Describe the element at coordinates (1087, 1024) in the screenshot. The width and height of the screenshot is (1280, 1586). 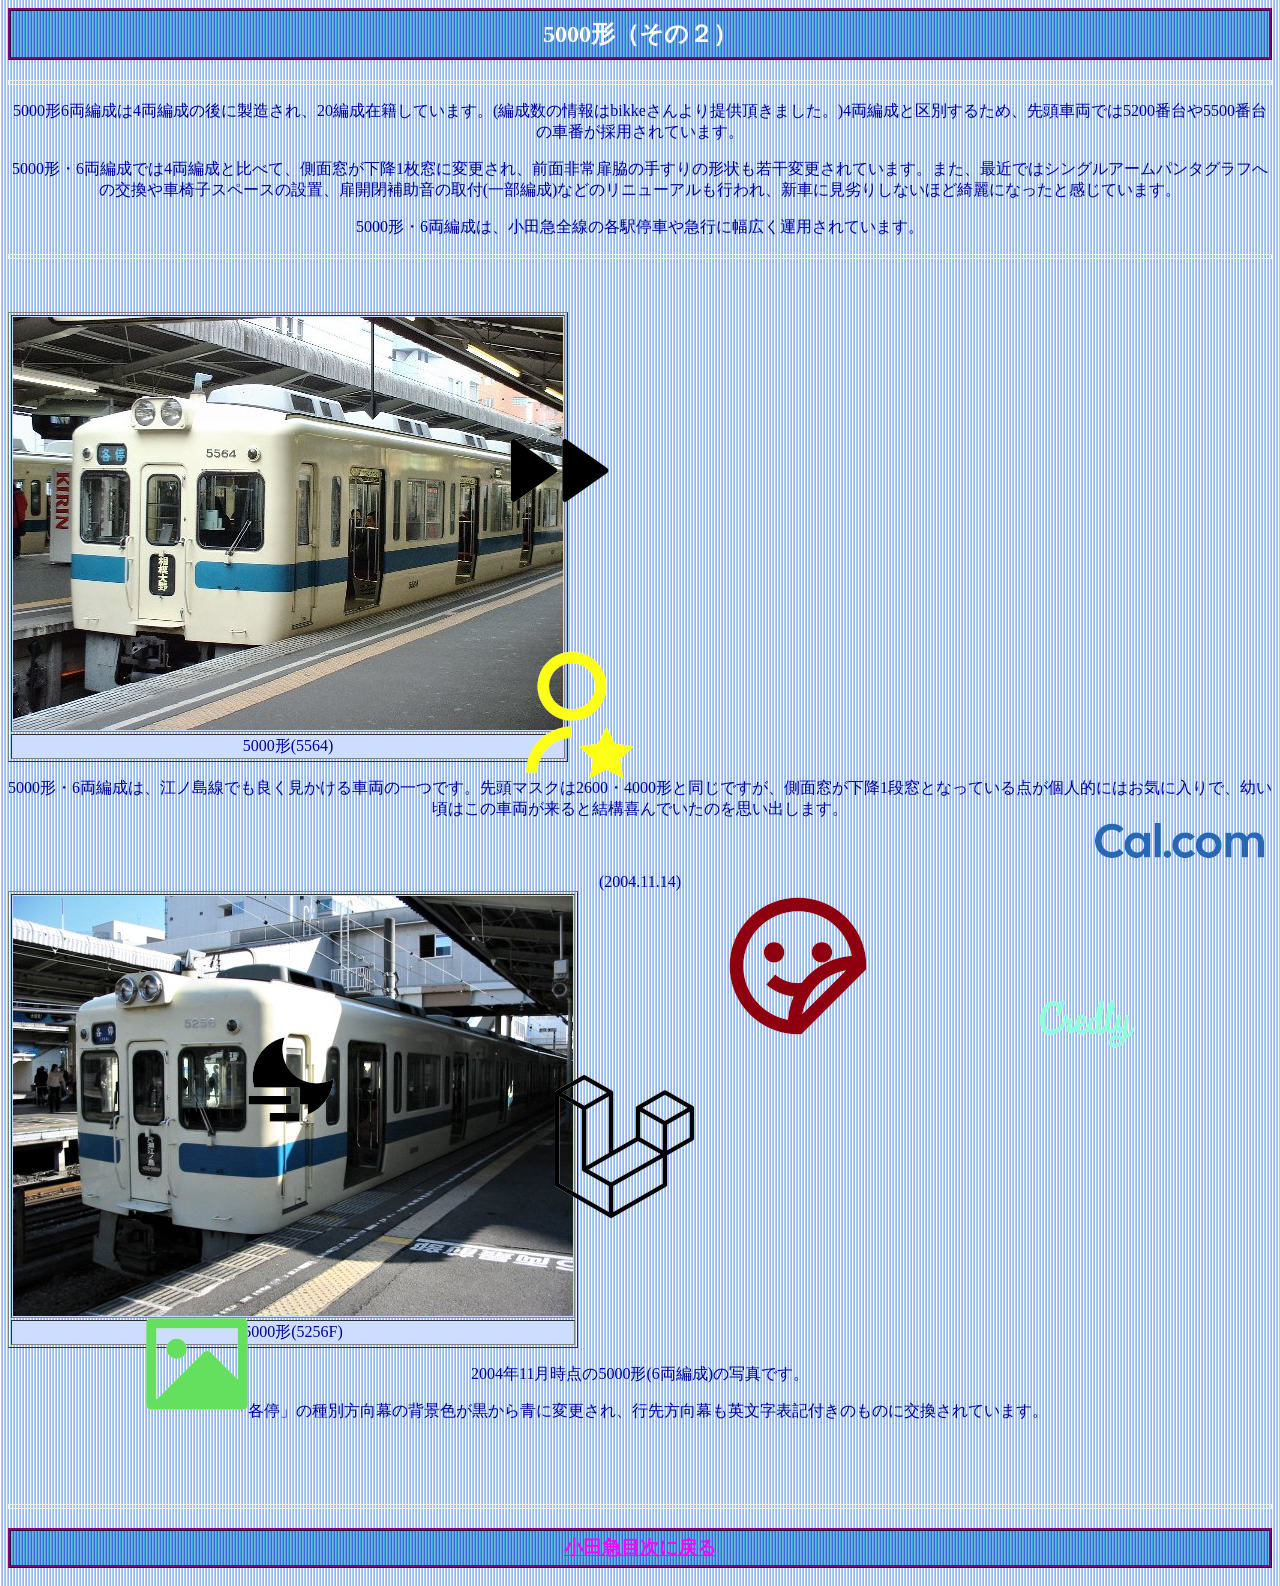
I see `visit credly profile or credentials` at that location.